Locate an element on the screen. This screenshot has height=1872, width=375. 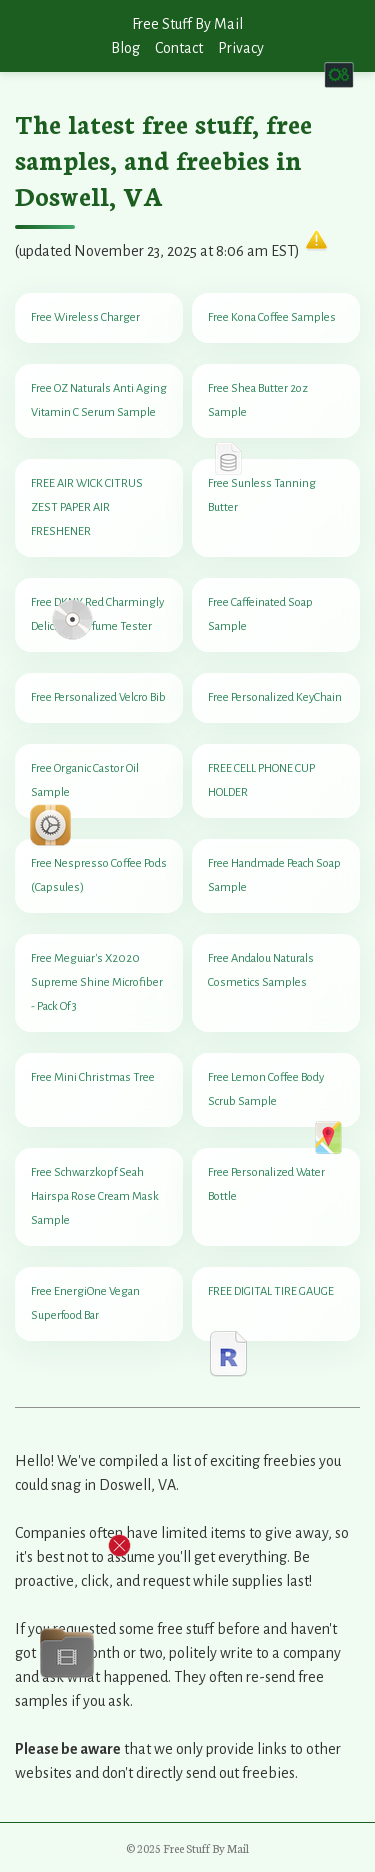
run an iTerm2 automation script is located at coordinates (339, 75).